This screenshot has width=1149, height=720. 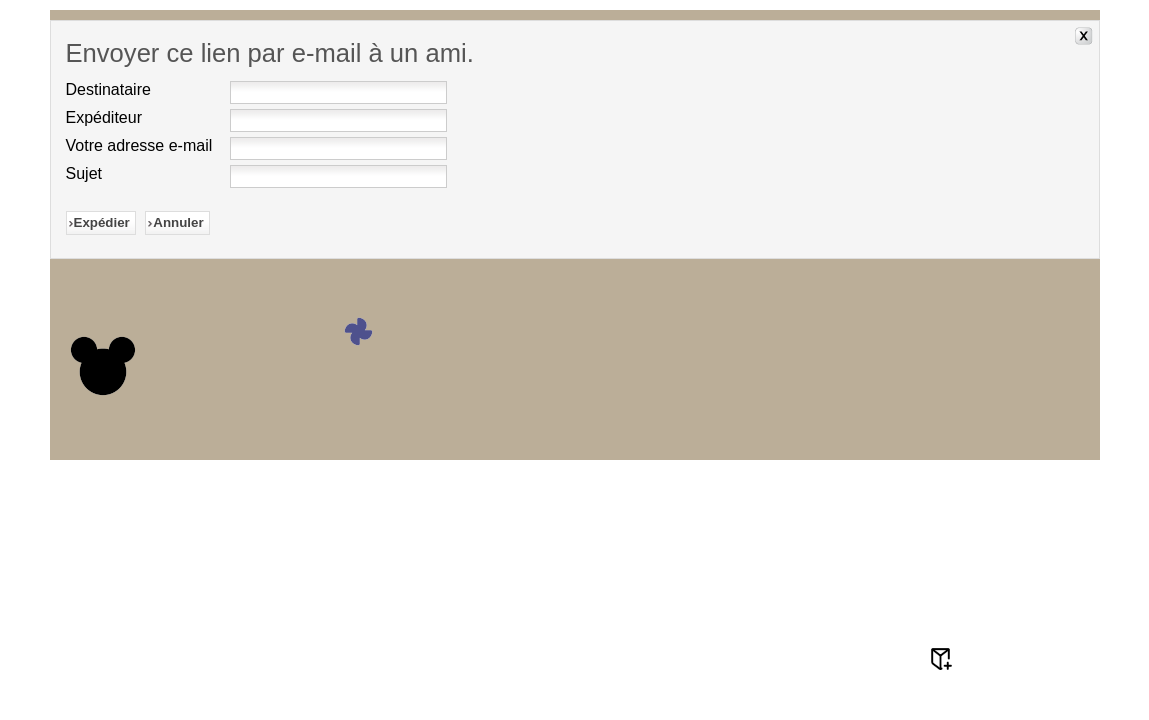 I want to click on access wind or renewable energy settings, so click(x=358, y=331).